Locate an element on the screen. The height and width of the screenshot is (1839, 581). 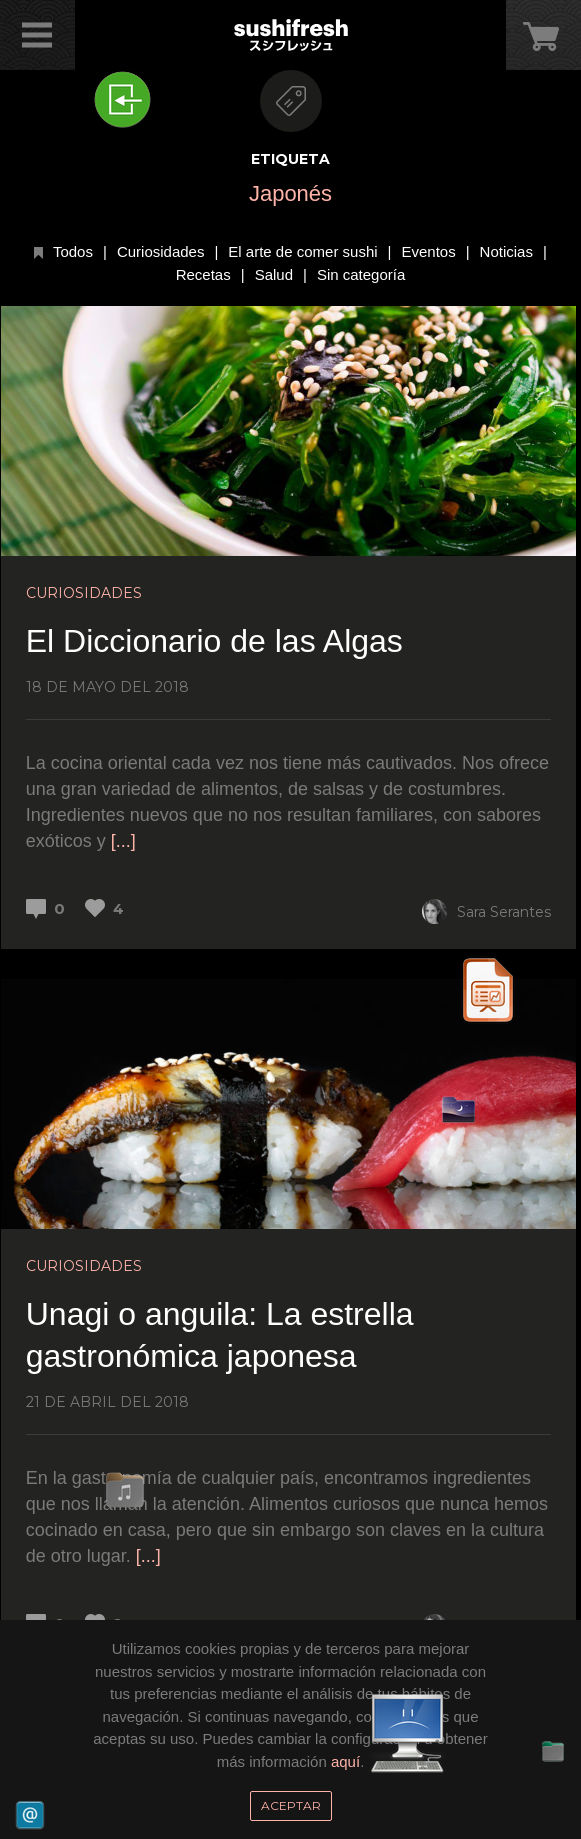
open your music folder is located at coordinates (125, 1490).